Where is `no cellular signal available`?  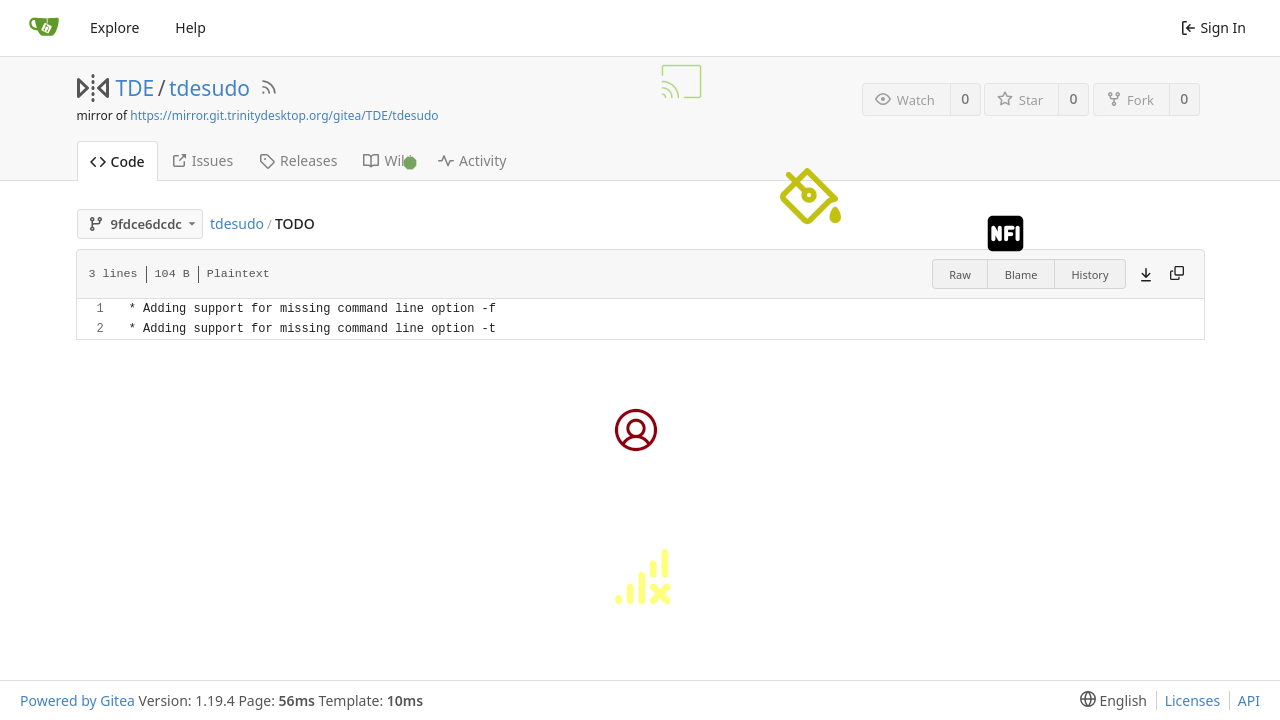
no cellular signal available is located at coordinates (644, 580).